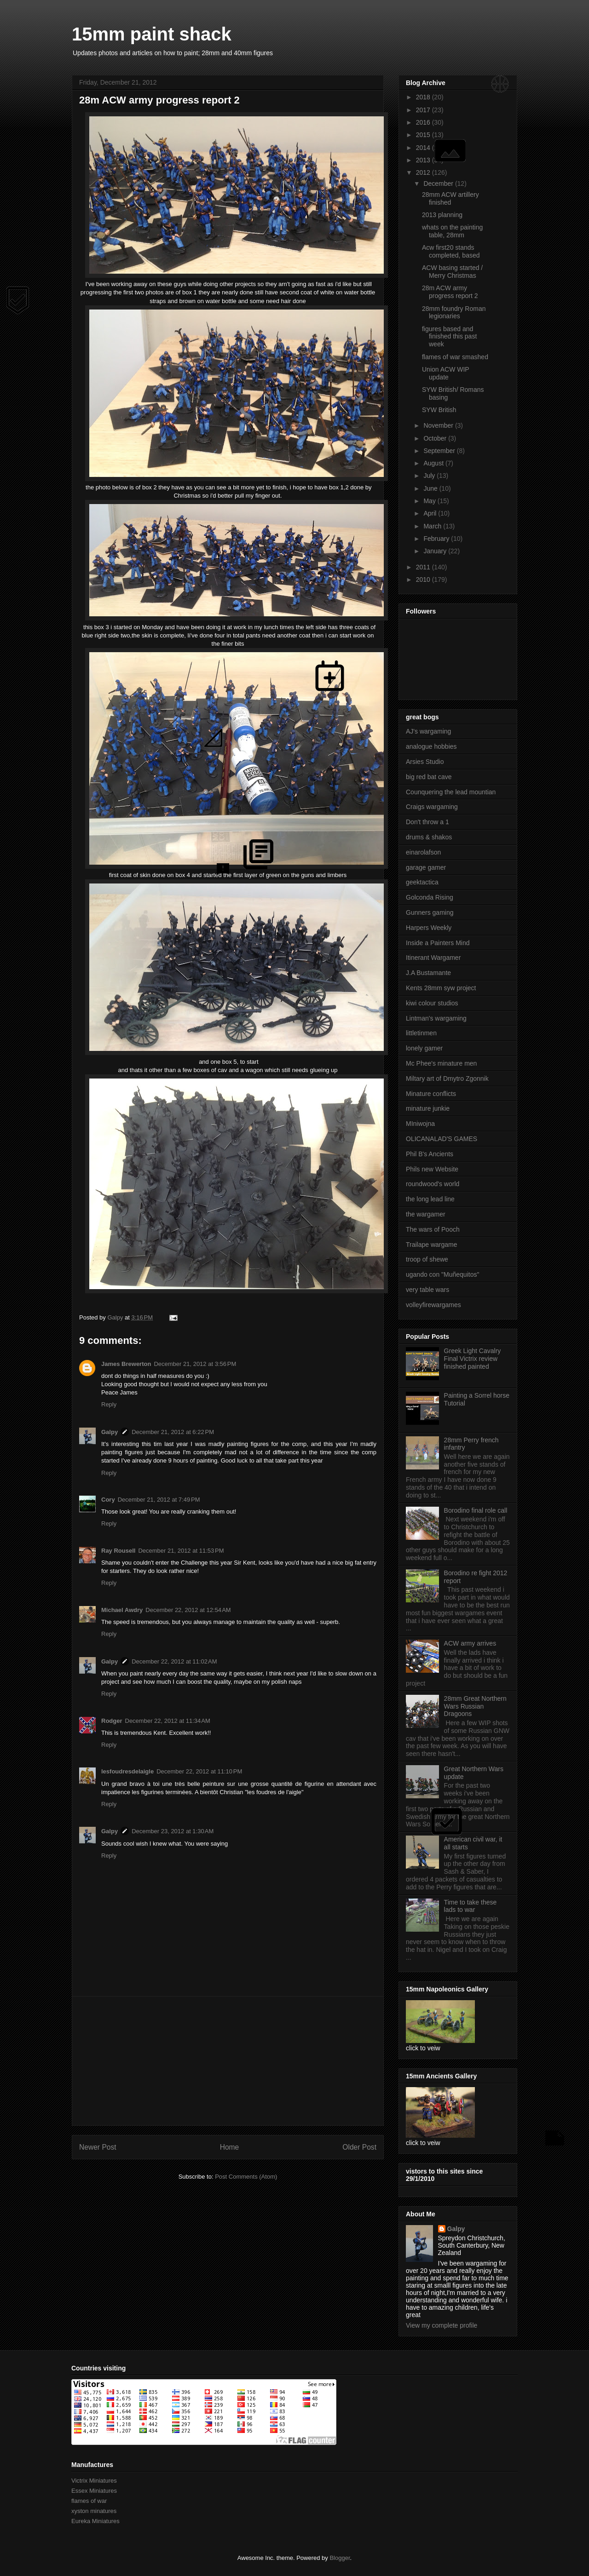 The width and height of the screenshot is (589, 2576). What do you see at coordinates (500, 84) in the screenshot?
I see `access sports or basketball-related content` at bounding box center [500, 84].